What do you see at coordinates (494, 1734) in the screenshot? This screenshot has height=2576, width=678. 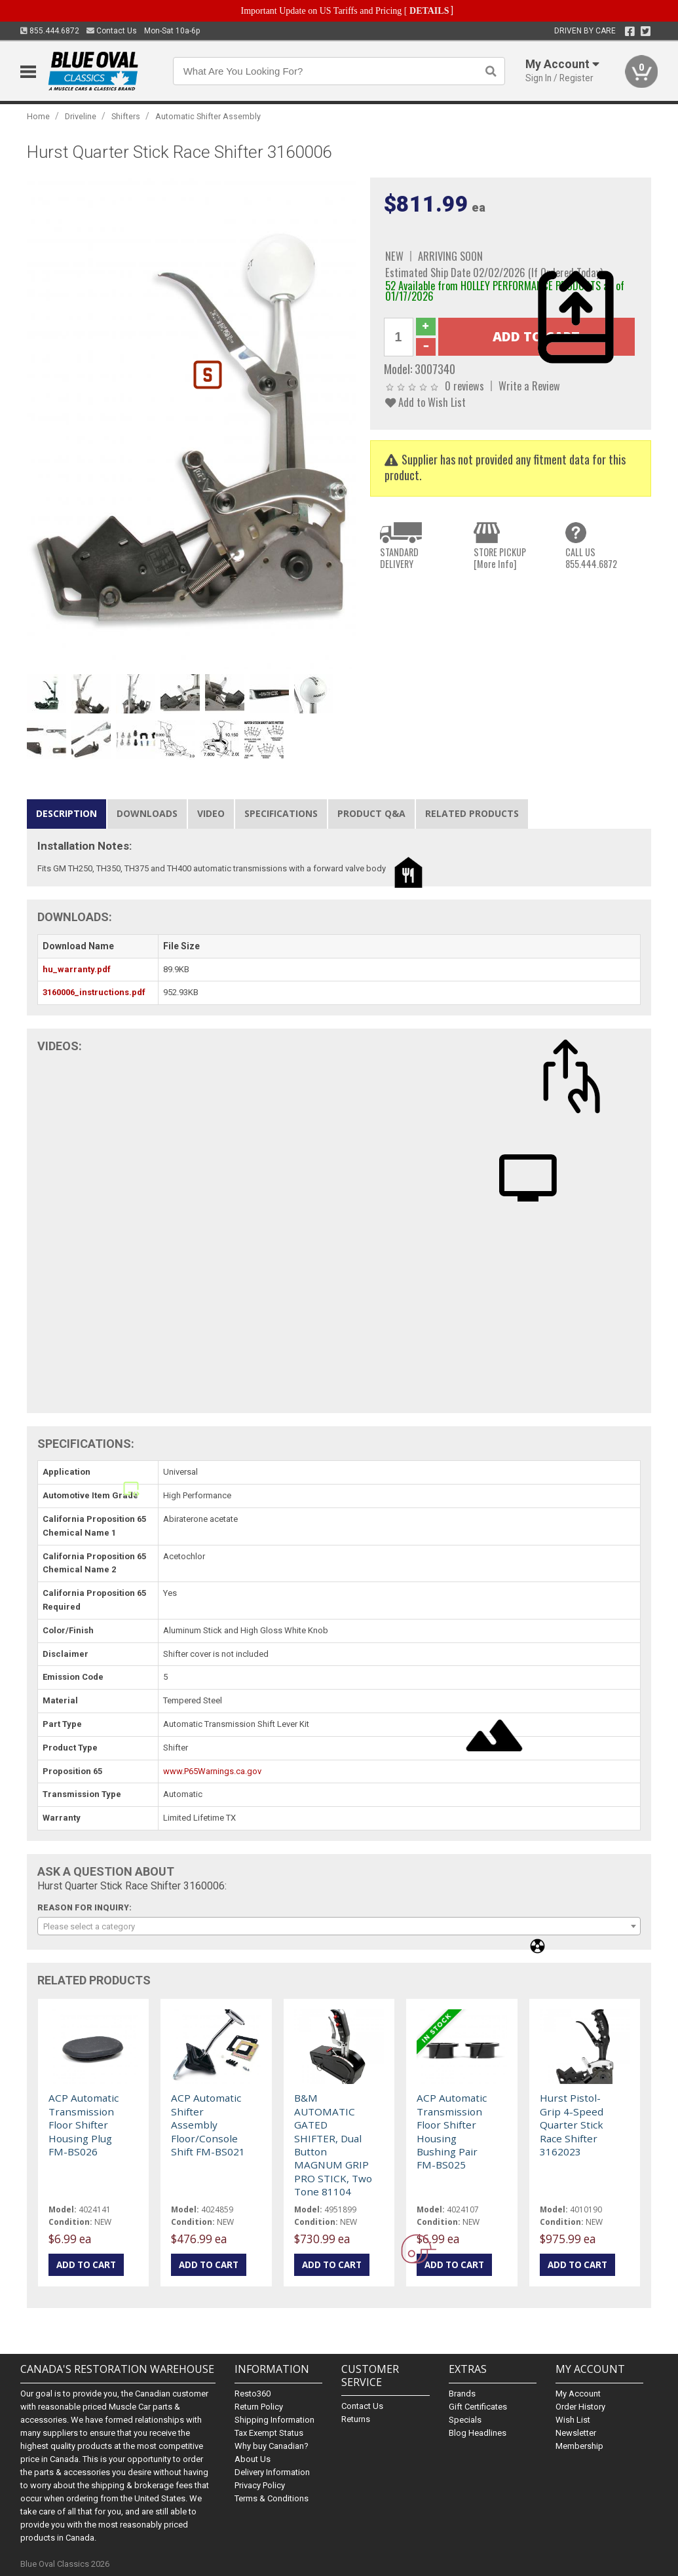 I see `view terrain or topographic map layer` at bounding box center [494, 1734].